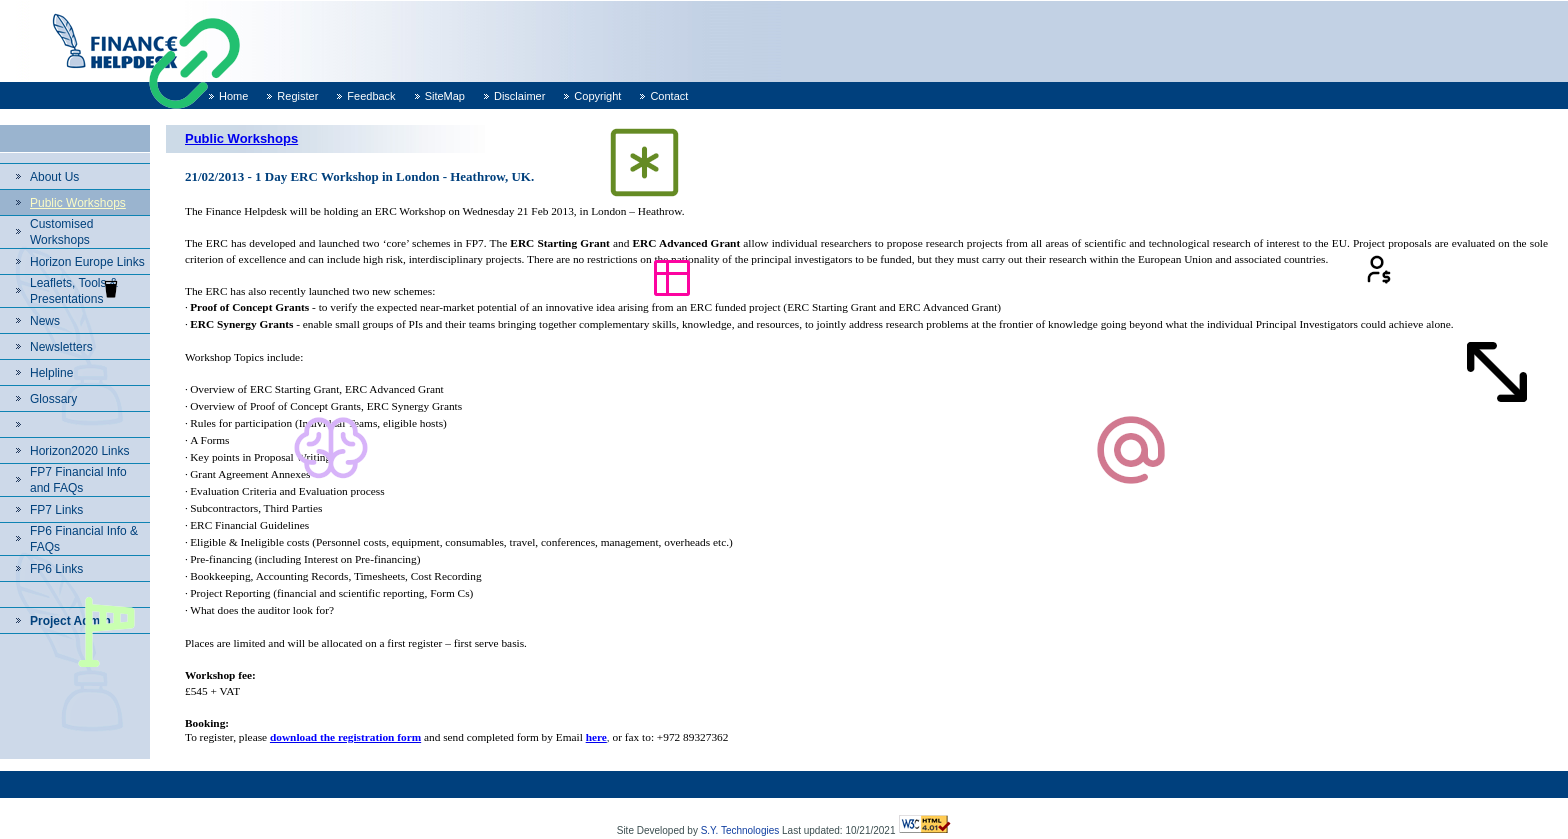 The height and width of the screenshot is (839, 1568). Describe the element at coordinates (111, 289) in the screenshot. I see `browse bars or pubs nearby` at that location.